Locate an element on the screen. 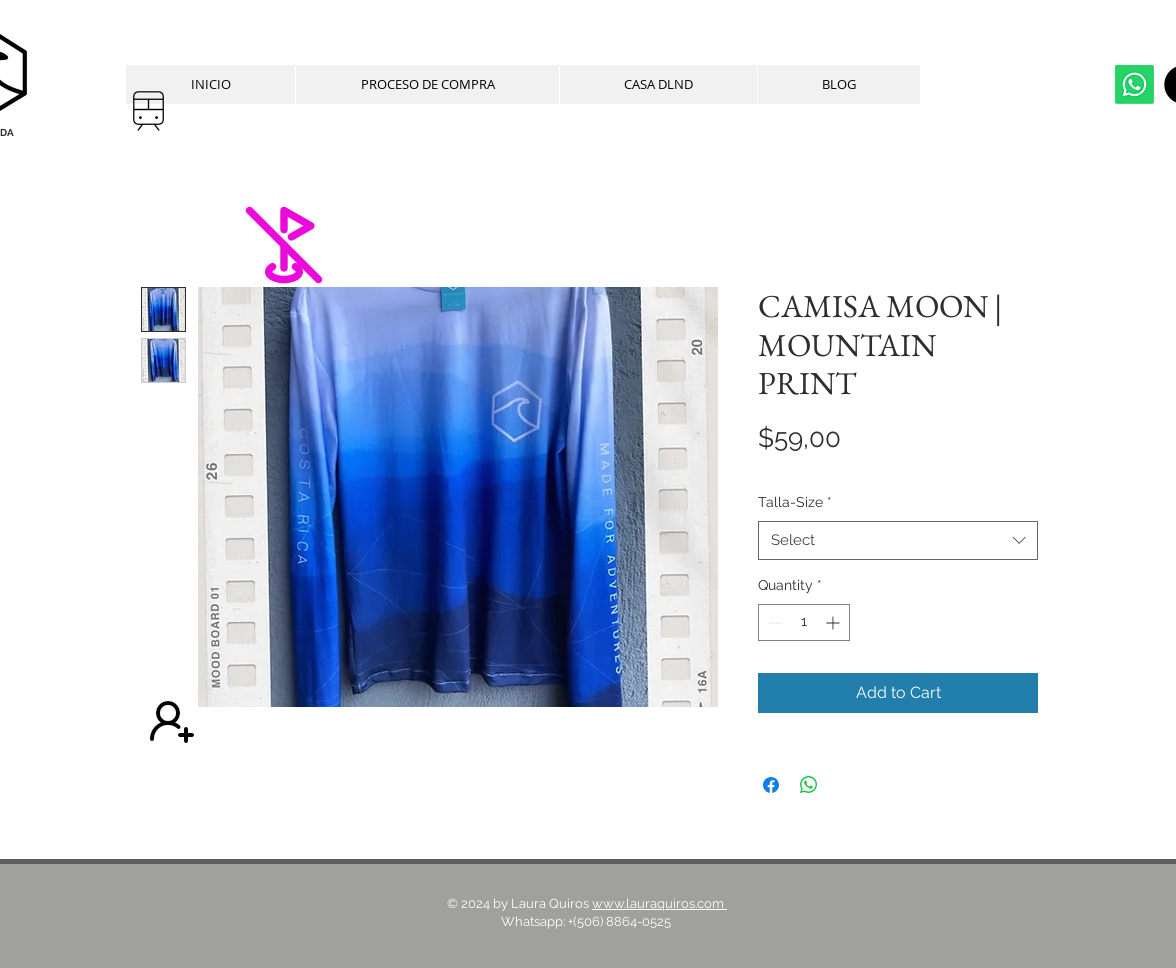 The width and height of the screenshot is (1176, 968). golf feature unavailable or disabled is located at coordinates (284, 245).